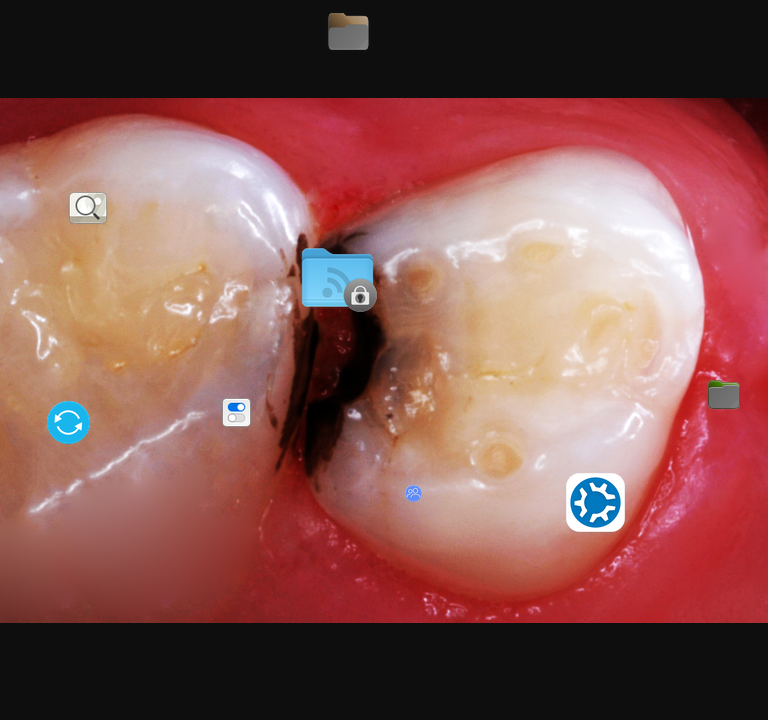  Describe the element at coordinates (337, 277) in the screenshot. I see `open securefx secure file transfer application` at that location.